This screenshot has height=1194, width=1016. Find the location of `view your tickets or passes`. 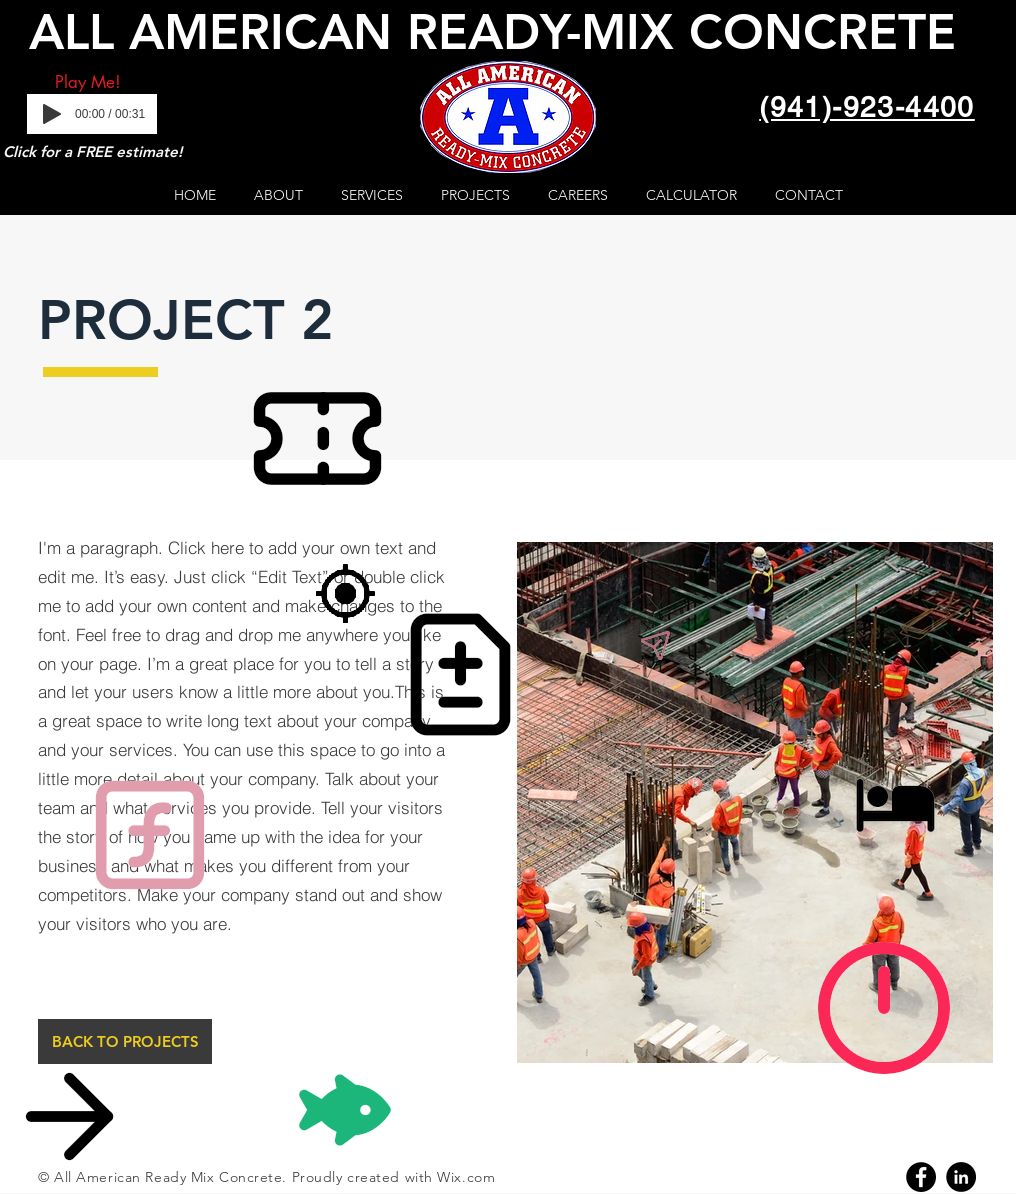

view your tickets or passes is located at coordinates (317, 438).